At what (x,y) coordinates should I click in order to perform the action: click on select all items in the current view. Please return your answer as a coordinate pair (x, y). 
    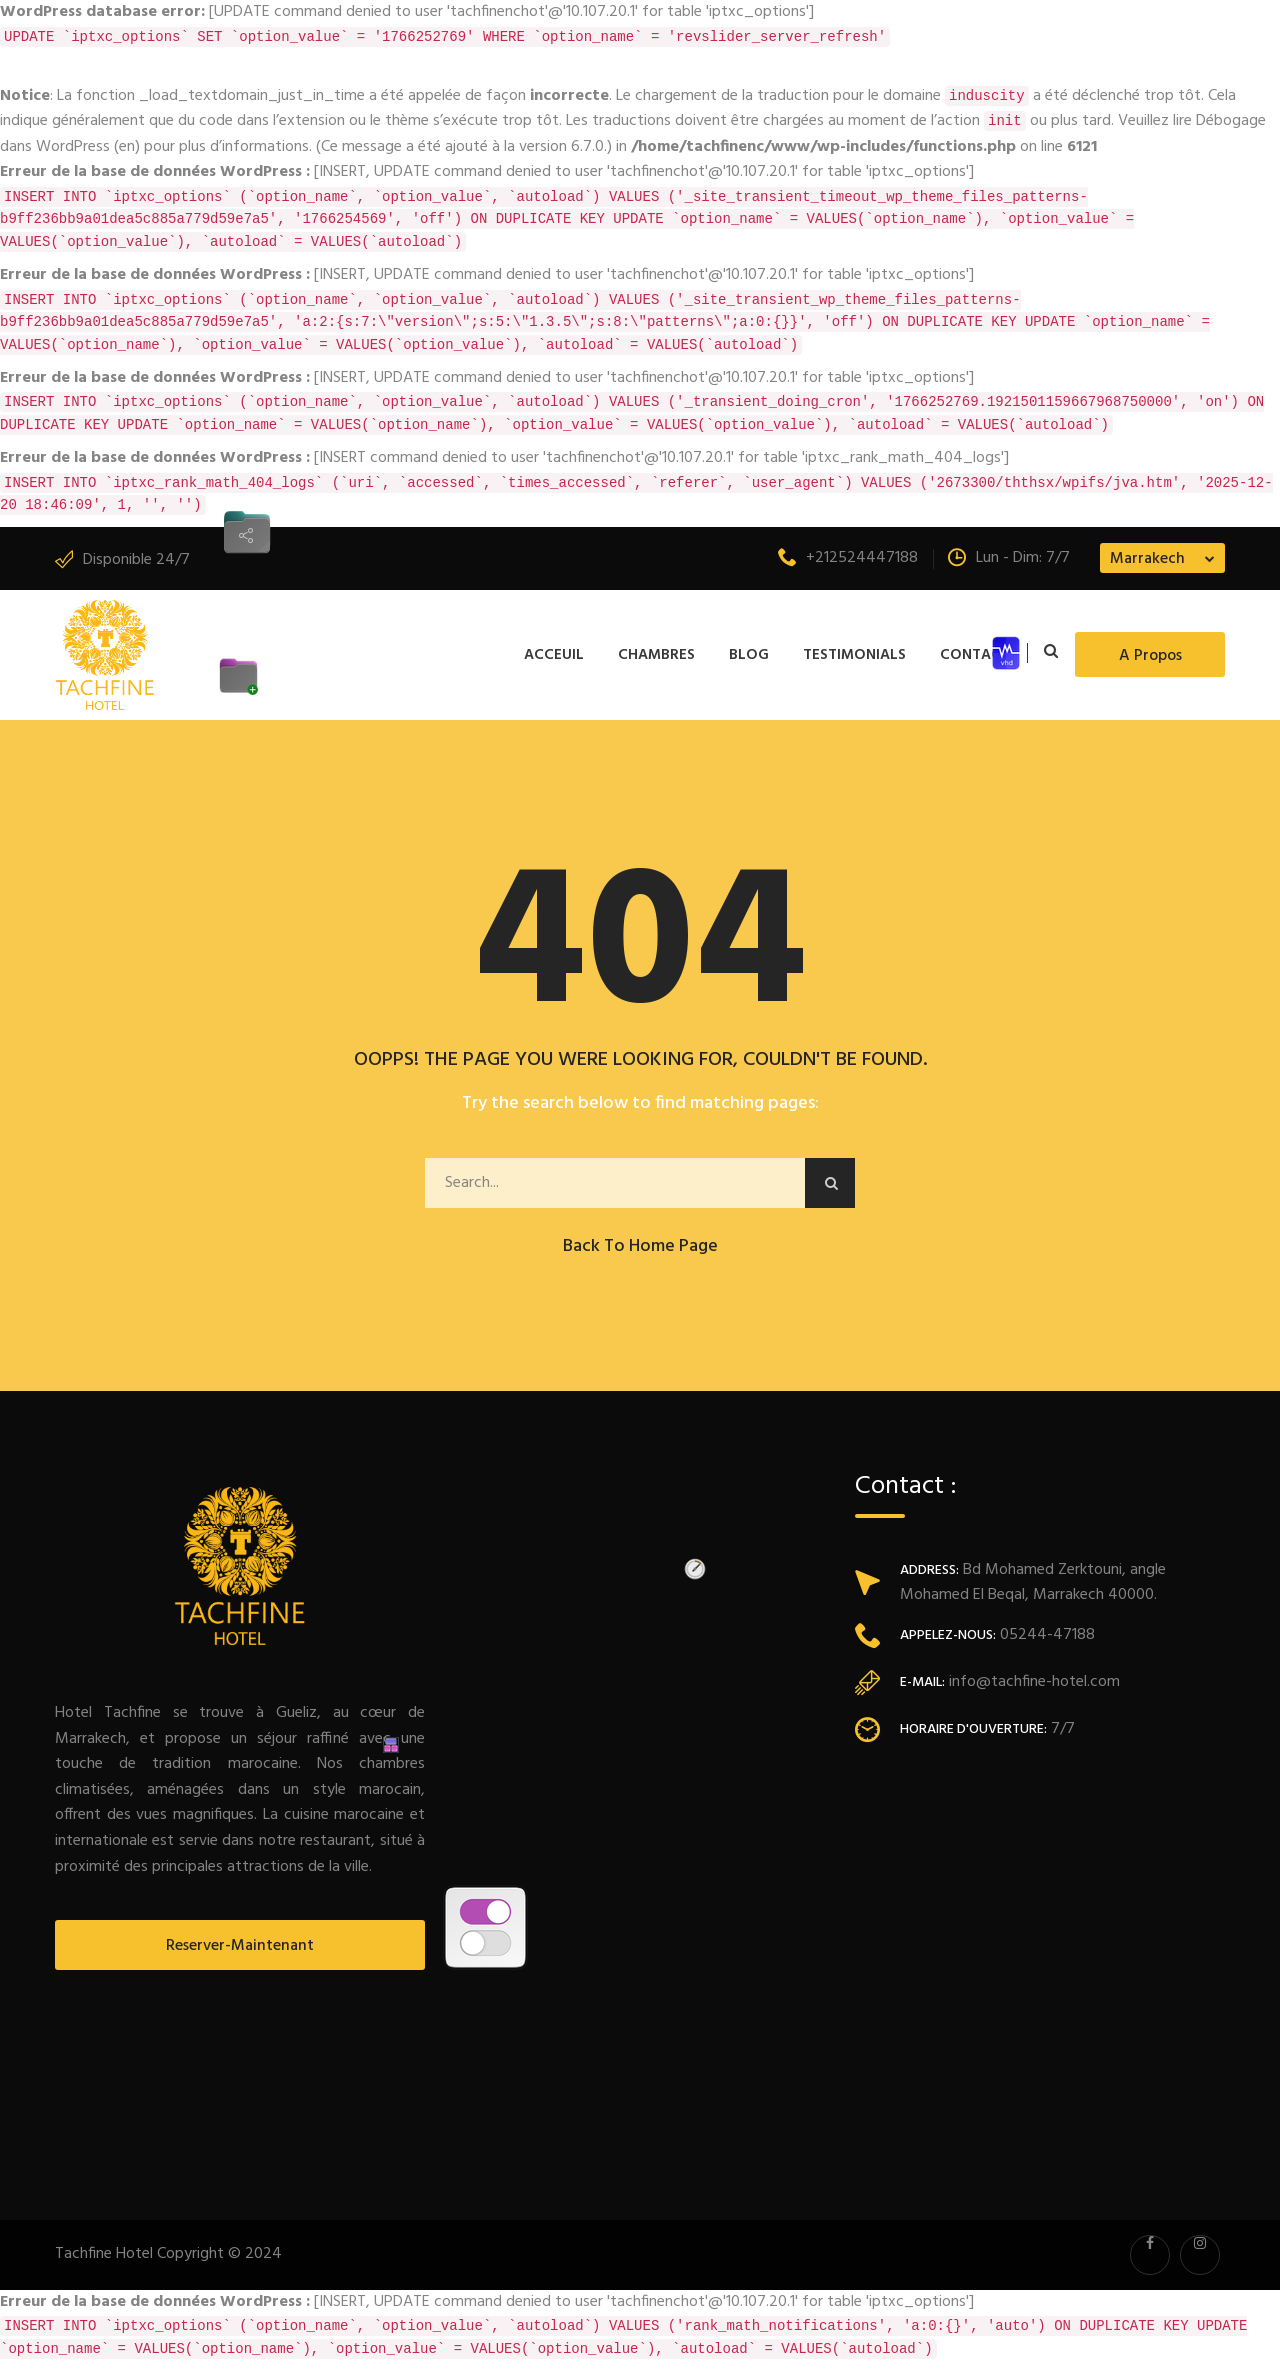
    Looking at the image, I should click on (391, 1745).